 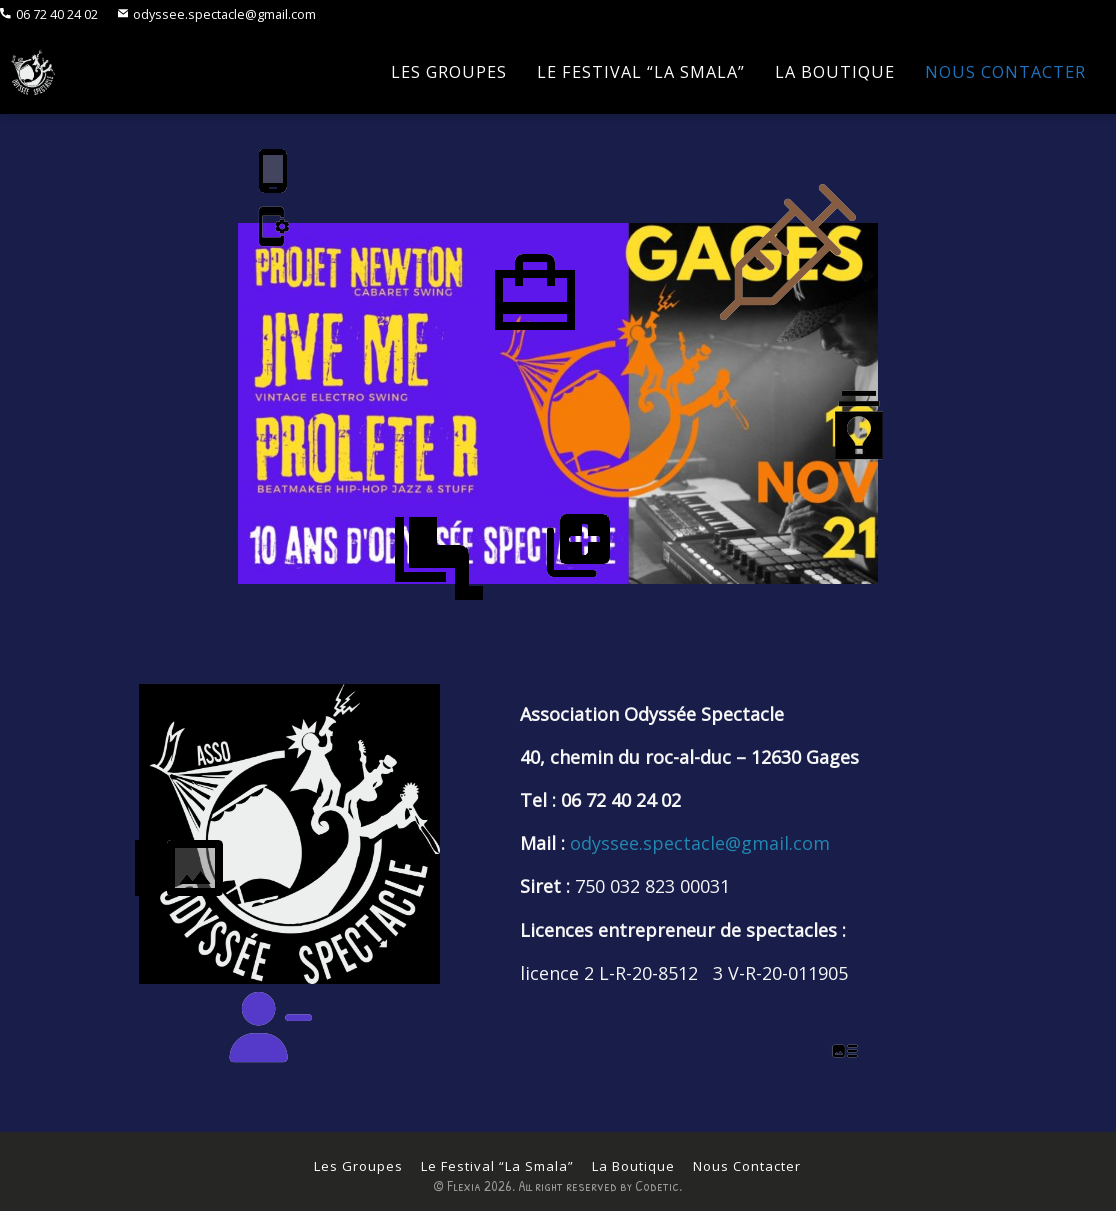 I want to click on remove a user or contact, so click(x=267, y=1026).